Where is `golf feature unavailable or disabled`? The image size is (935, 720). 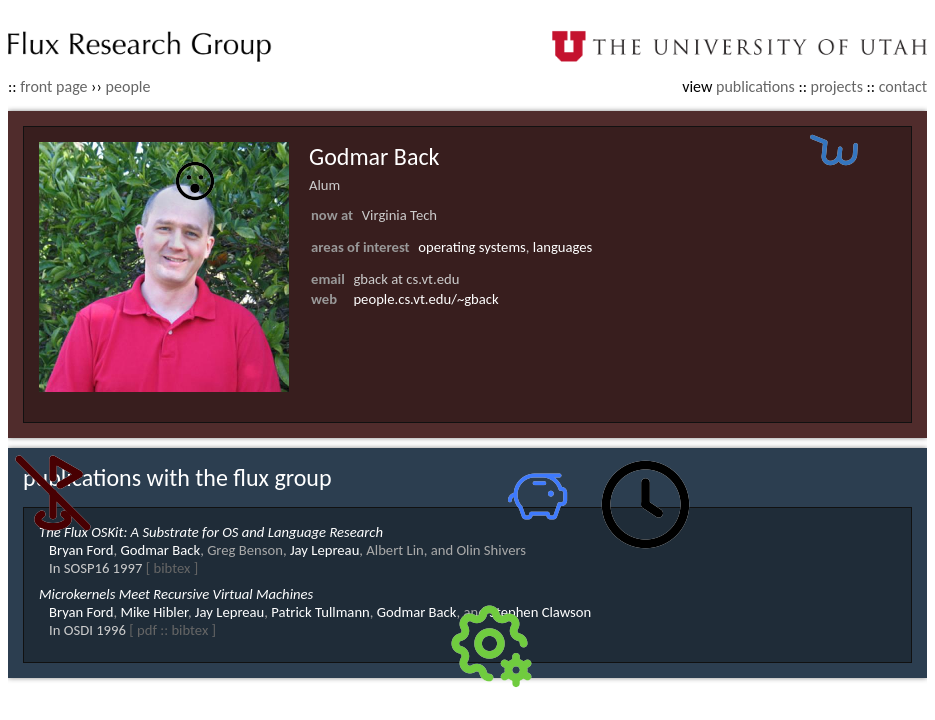 golf feature unavailable or disabled is located at coordinates (53, 493).